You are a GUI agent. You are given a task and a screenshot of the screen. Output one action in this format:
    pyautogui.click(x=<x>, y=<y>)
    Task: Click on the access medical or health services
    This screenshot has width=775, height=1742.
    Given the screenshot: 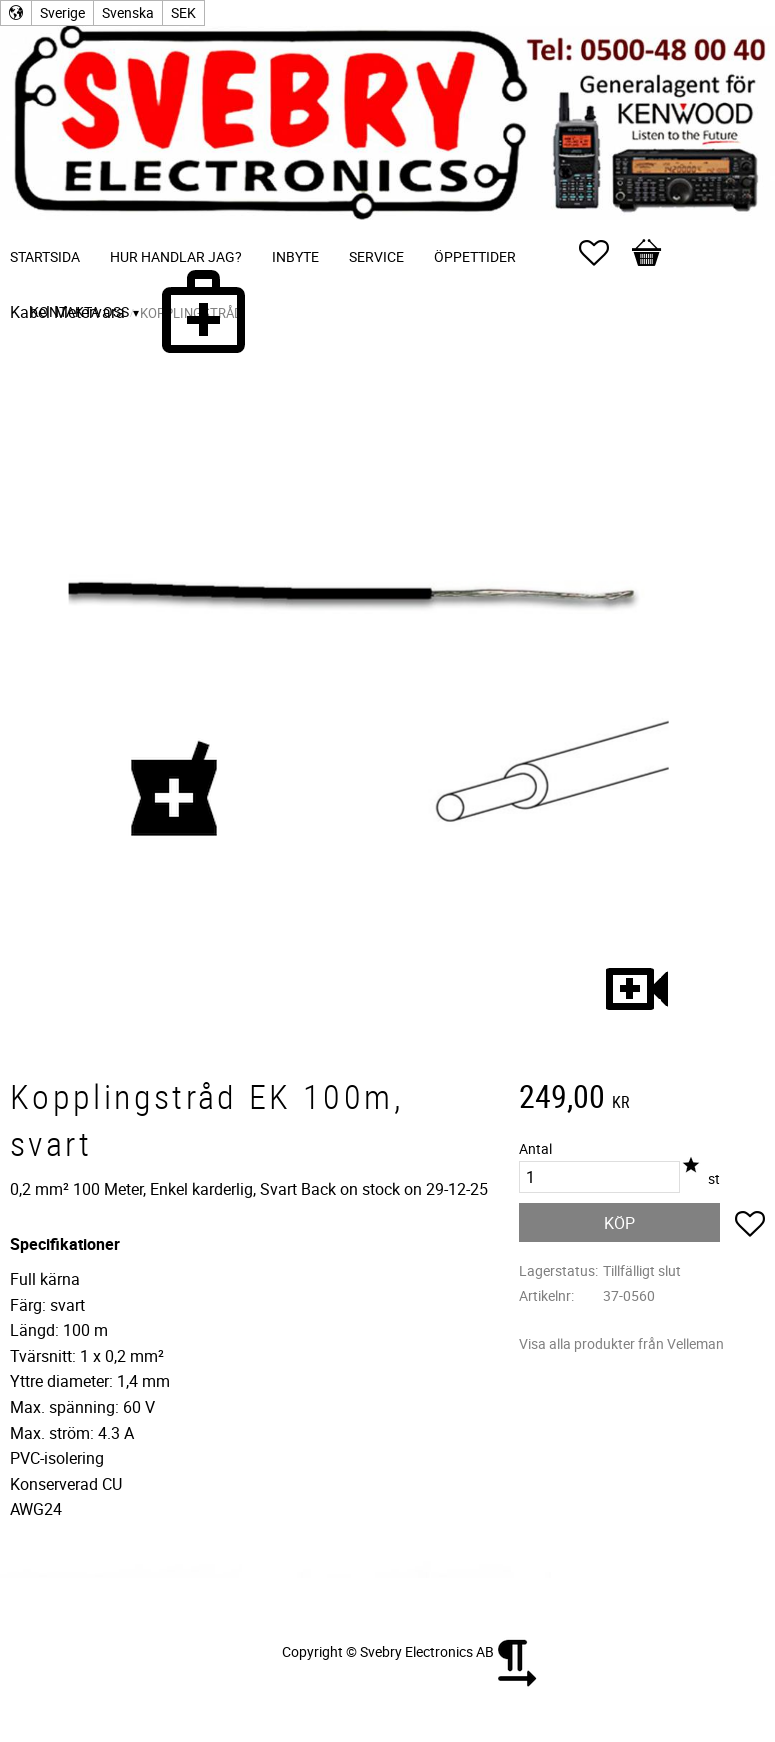 What is the action you would take?
    pyautogui.click(x=203, y=311)
    